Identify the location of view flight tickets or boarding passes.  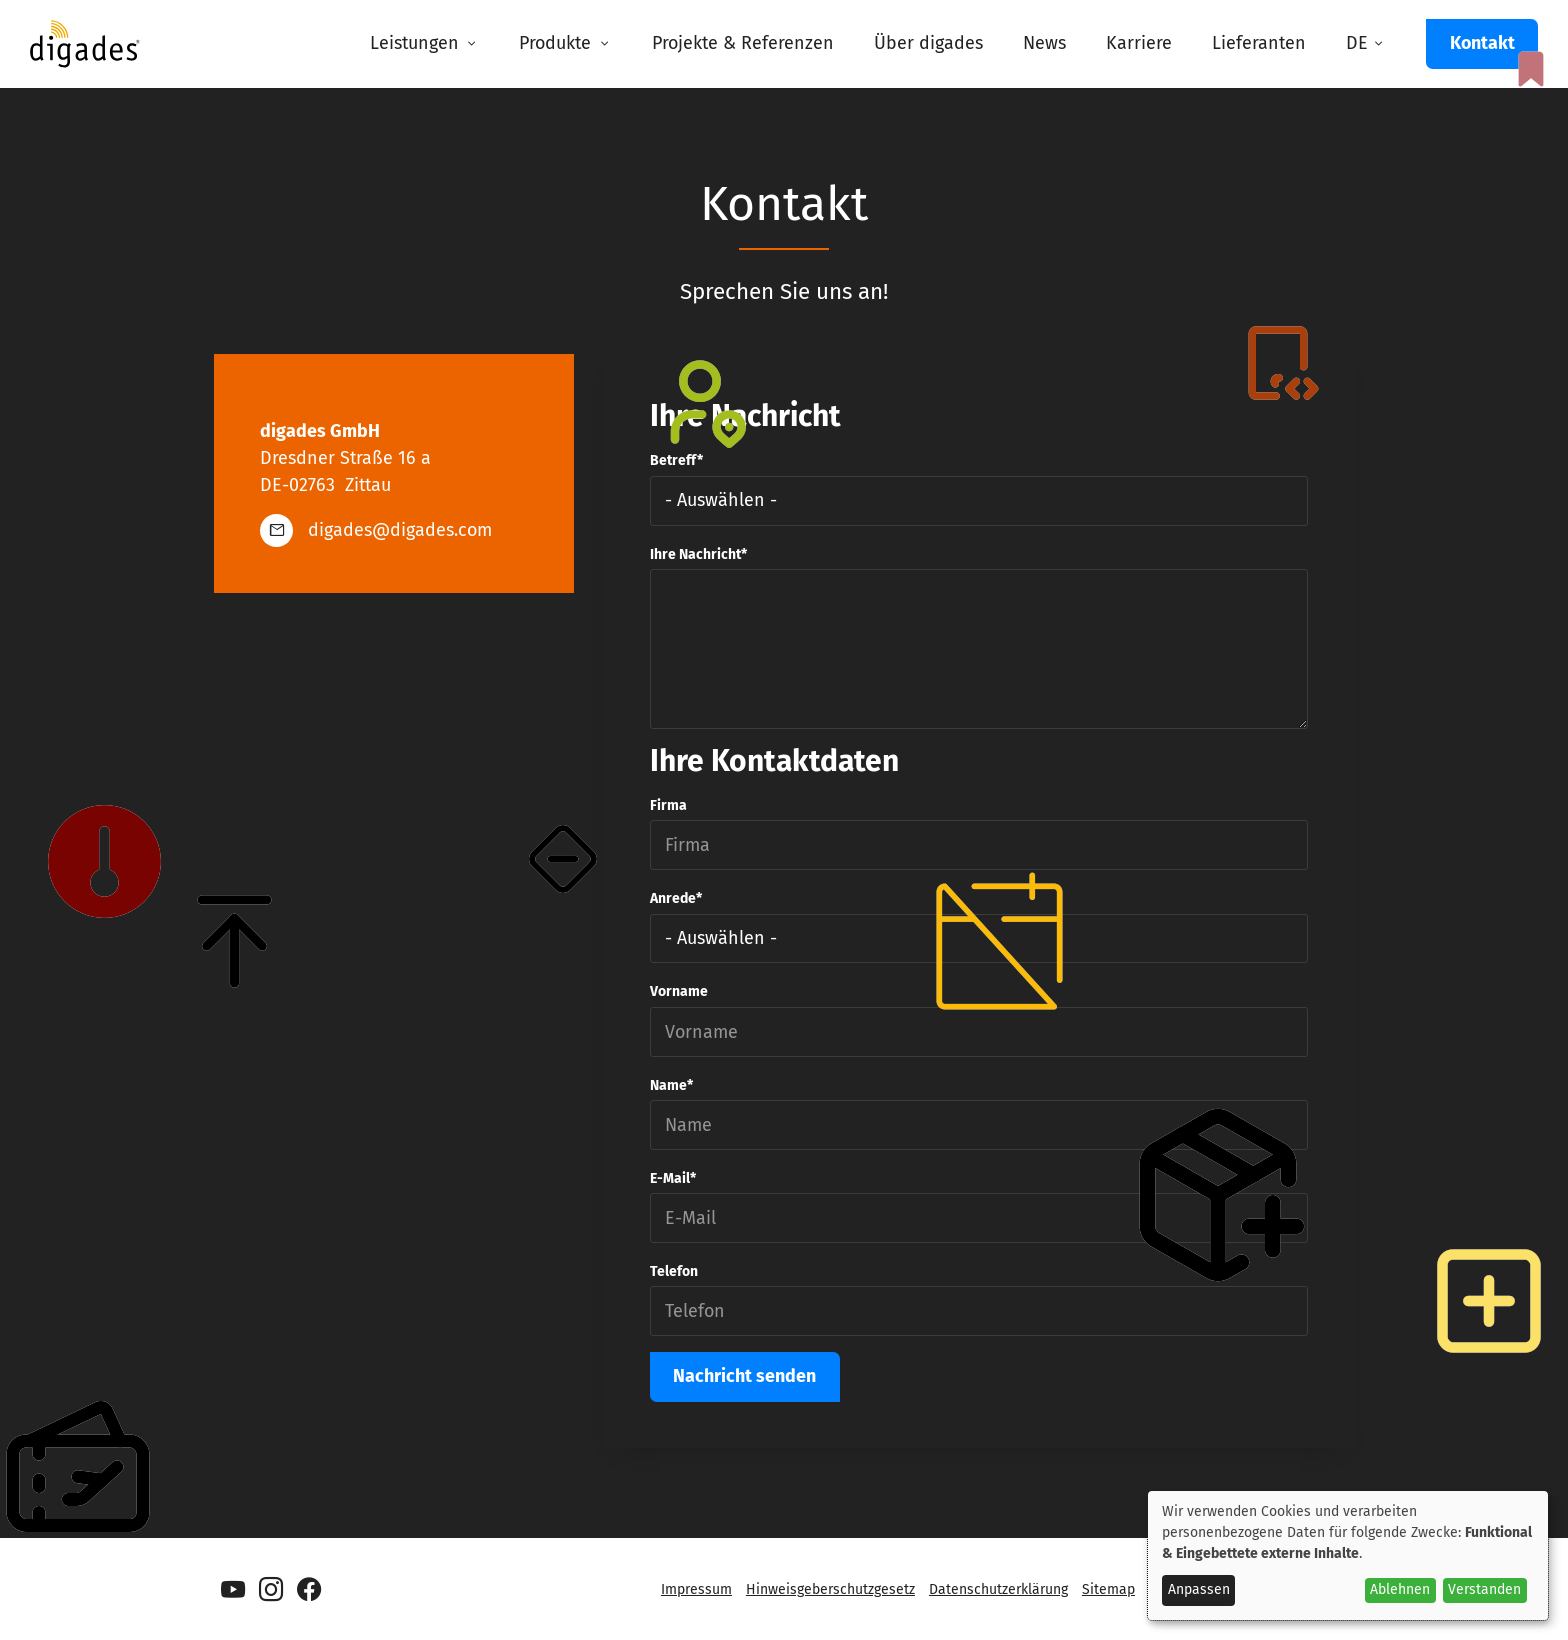
(78, 1467).